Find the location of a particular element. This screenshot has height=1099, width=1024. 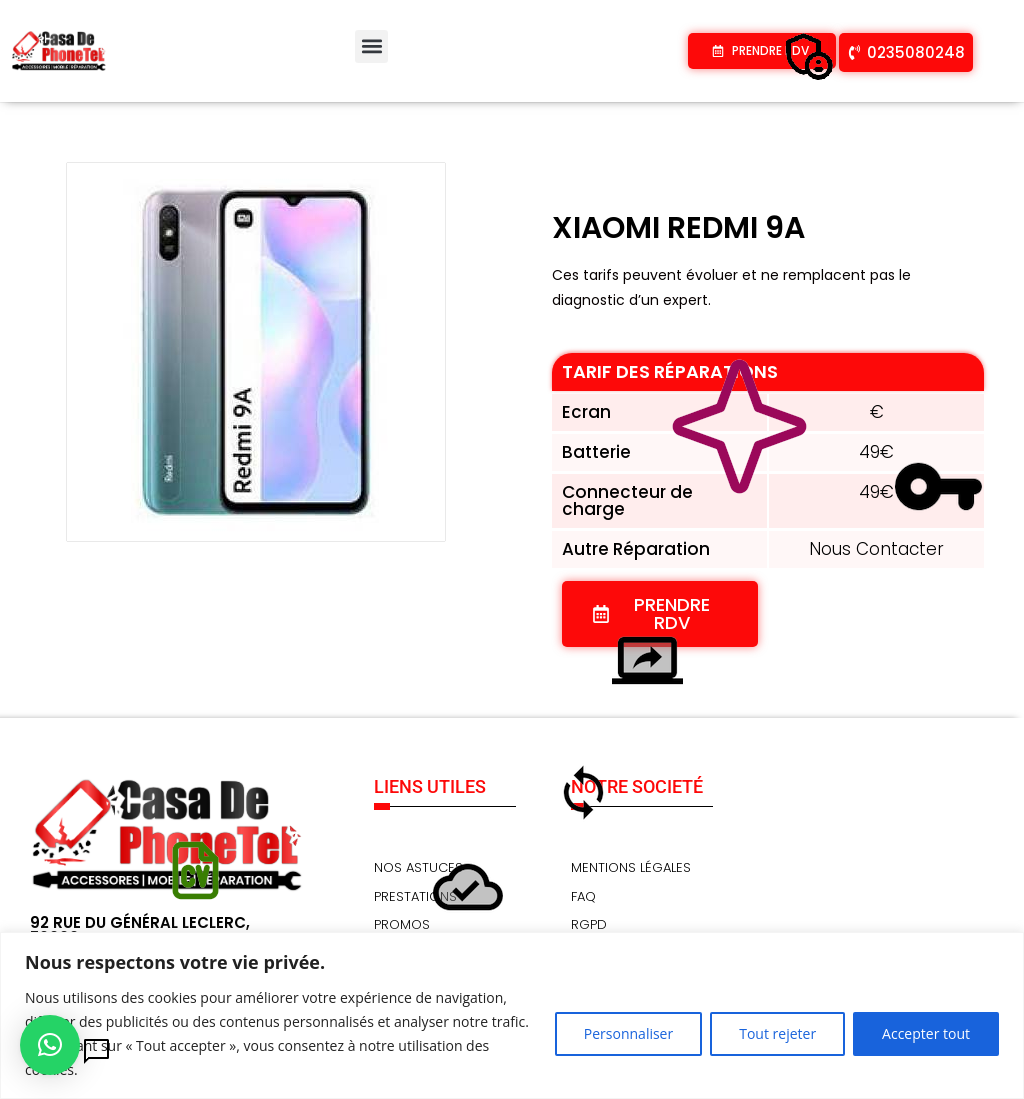

sync data with server or cloud is located at coordinates (583, 792).